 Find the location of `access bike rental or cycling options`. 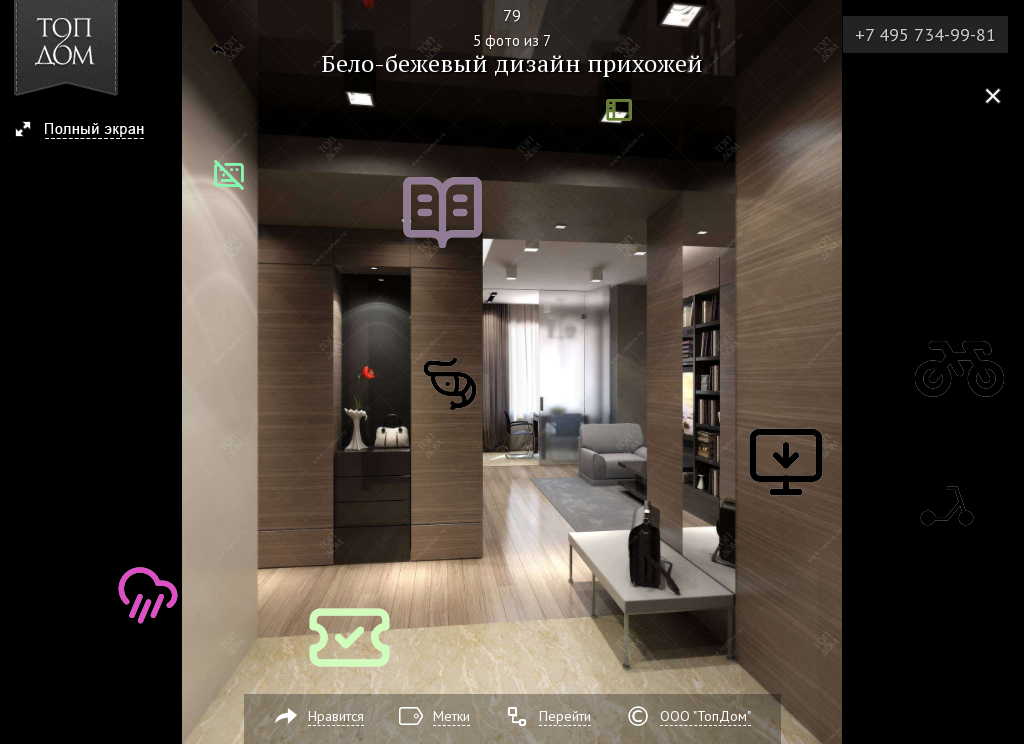

access bike rental or cycling options is located at coordinates (959, 367).